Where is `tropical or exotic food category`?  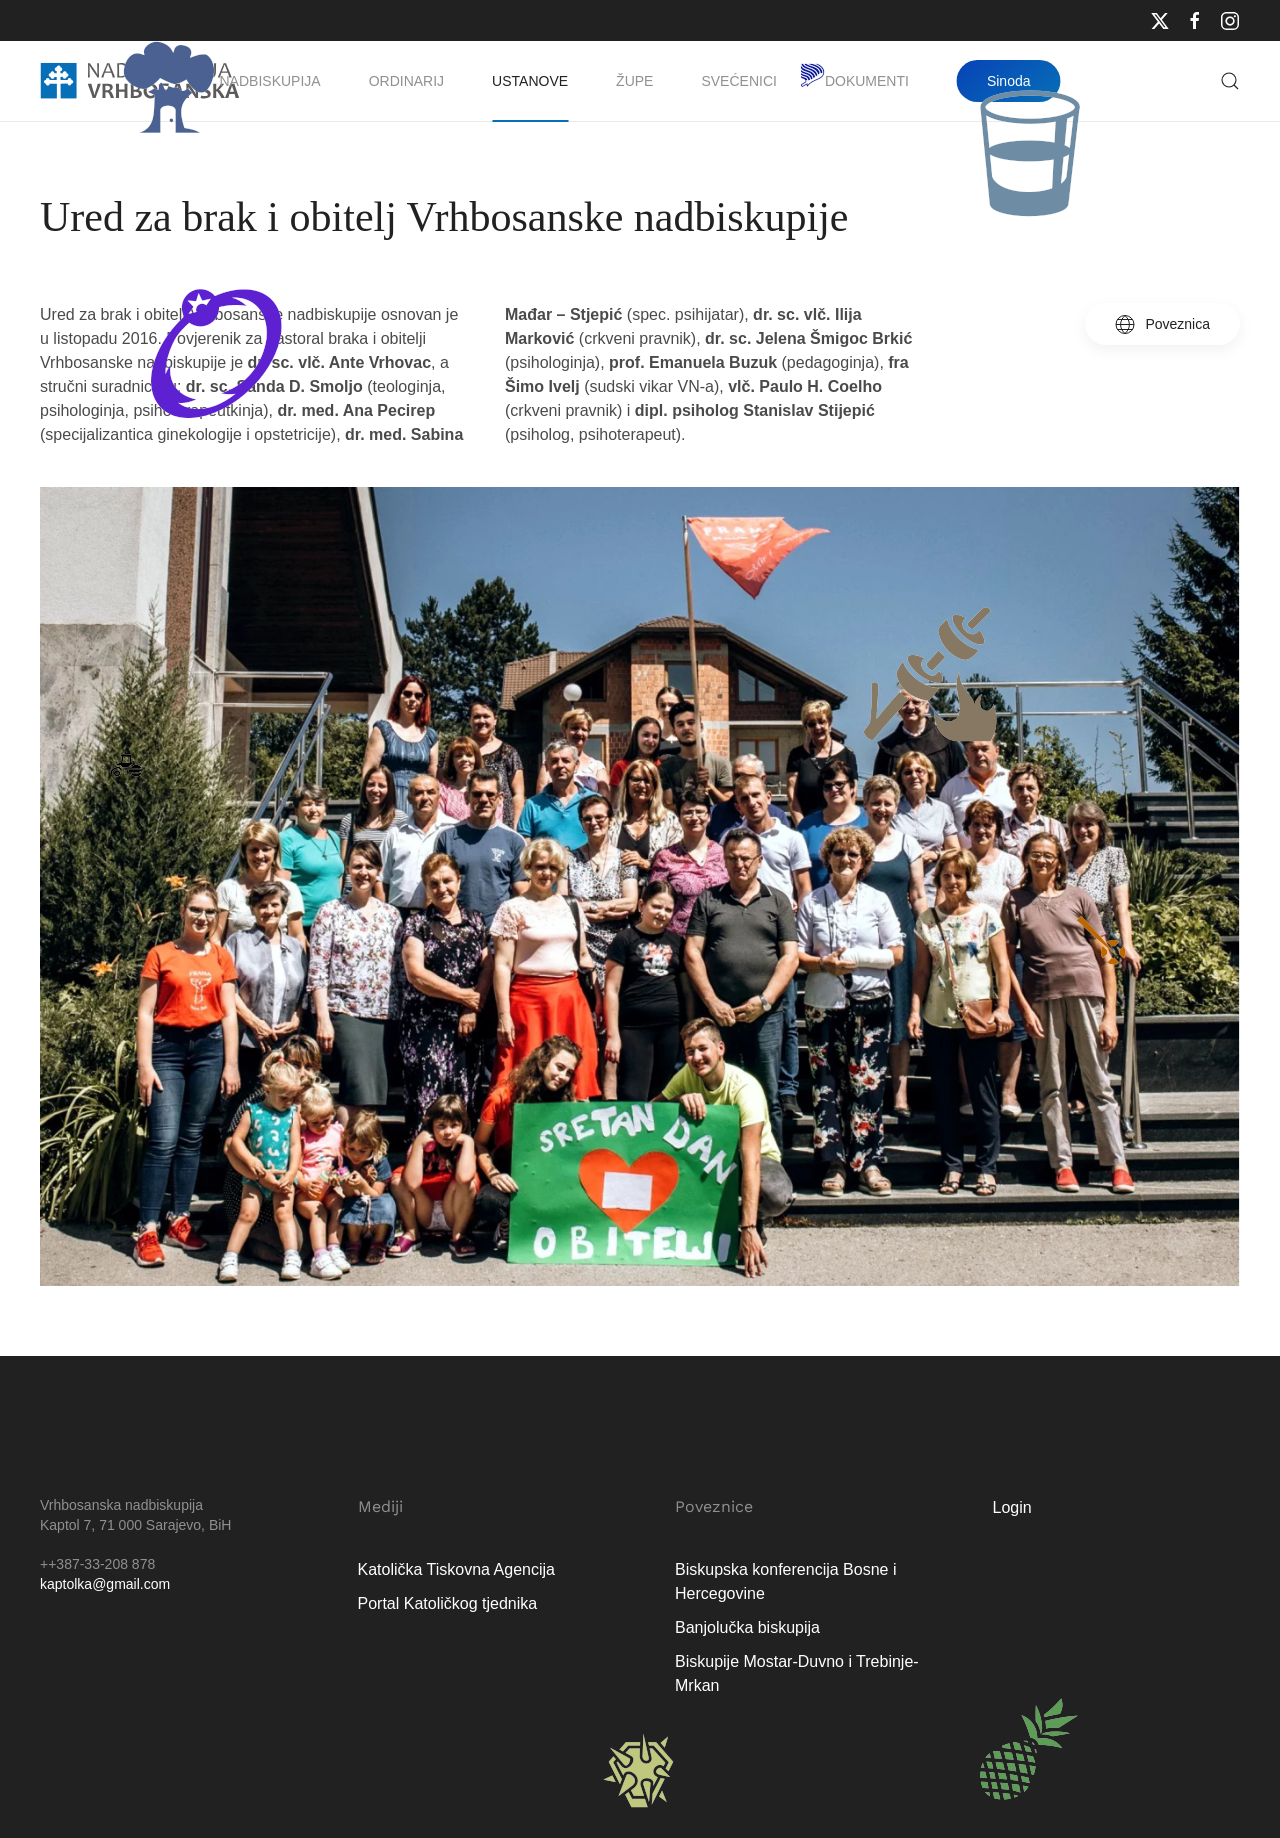
tropical or exotic food category is located at coordinates (1030, 1749).